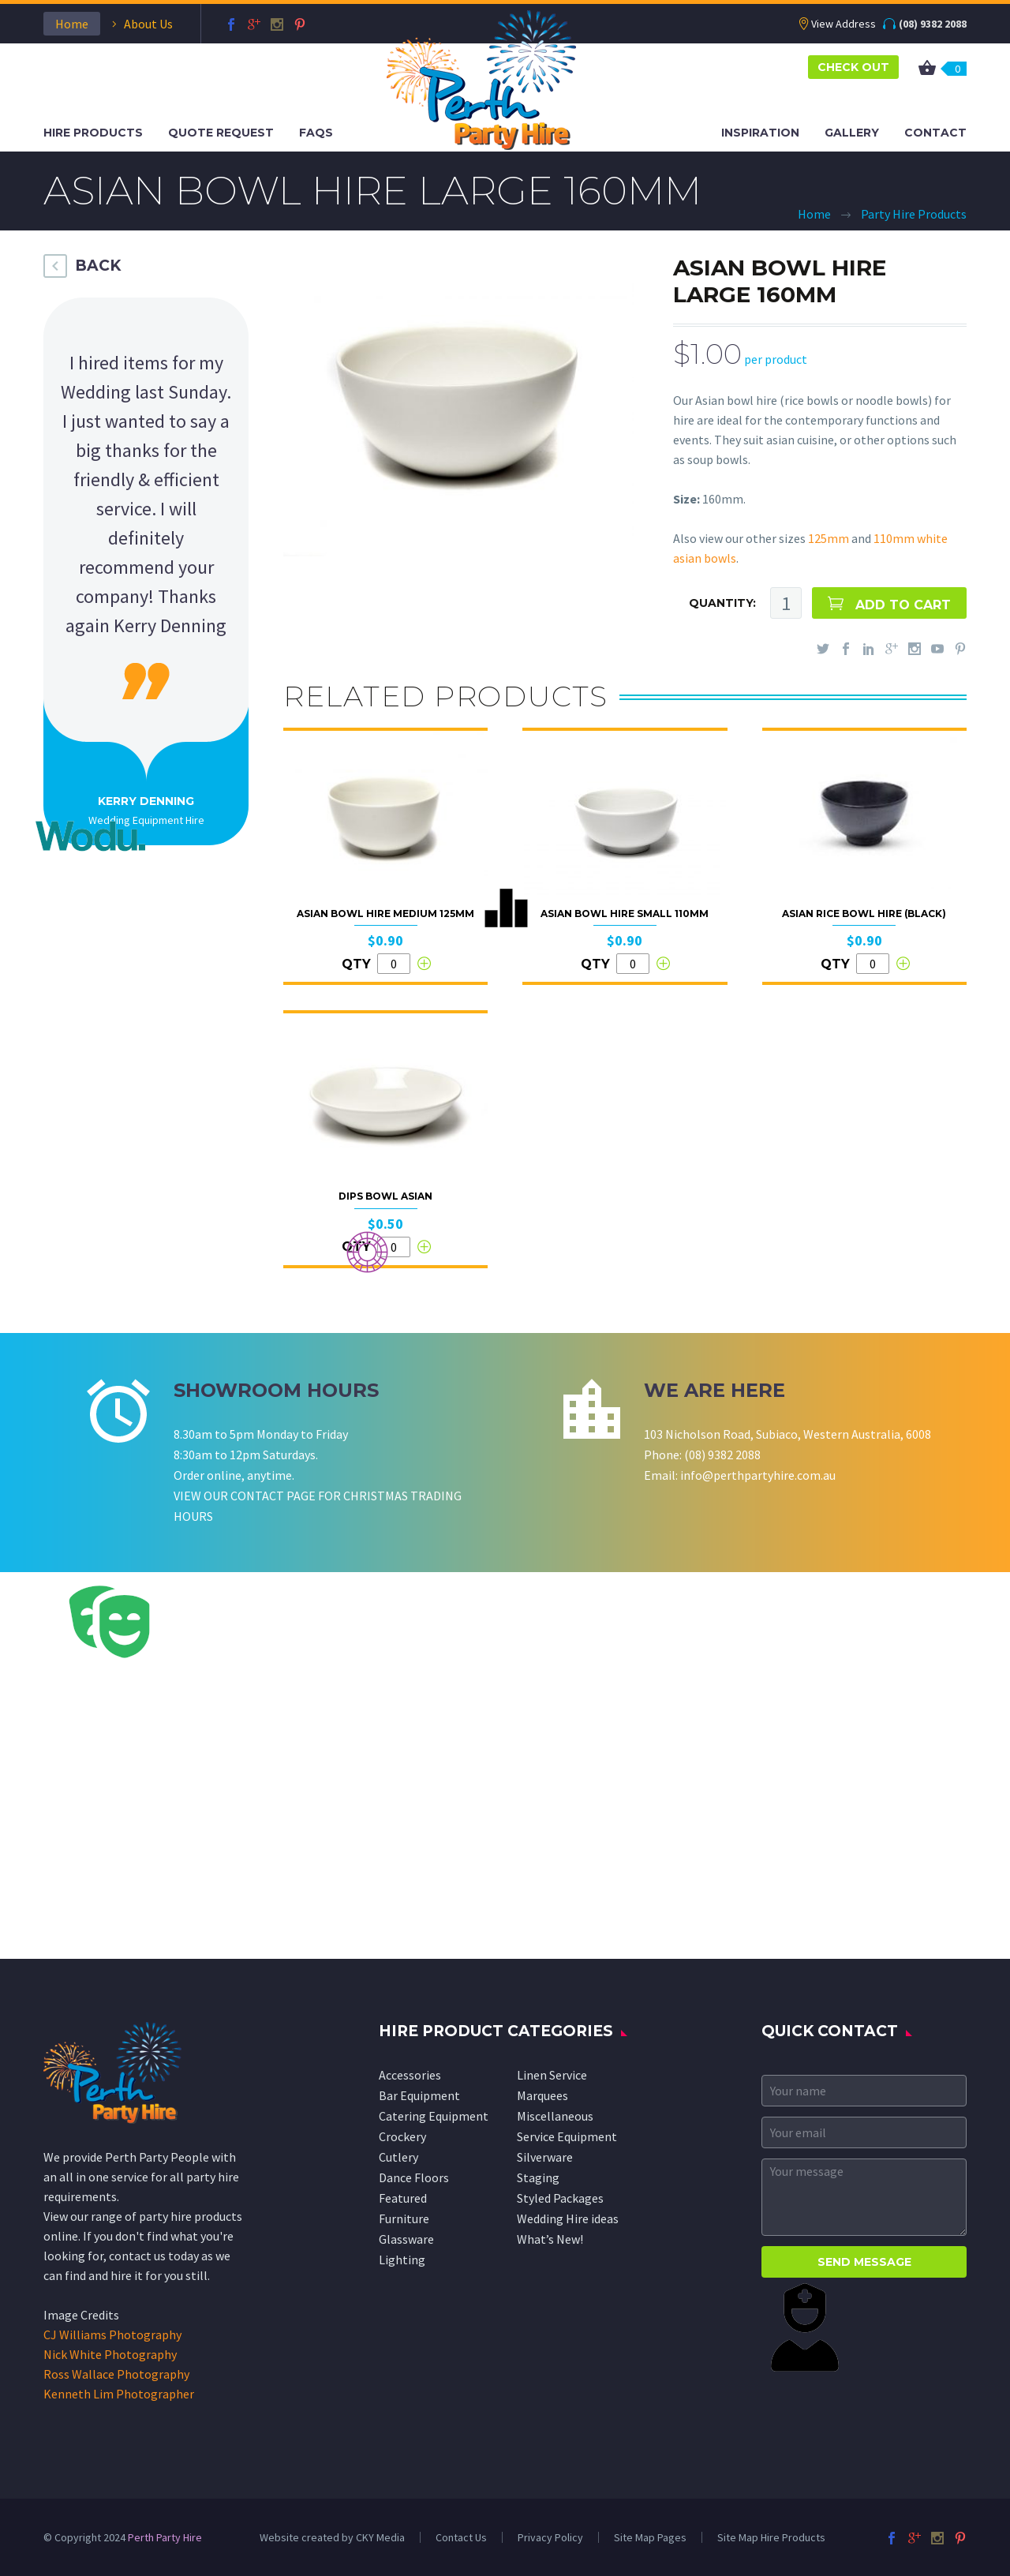 The image size is (1010, 2576). I want to click on view analytics or statistics, so click(506, 908).